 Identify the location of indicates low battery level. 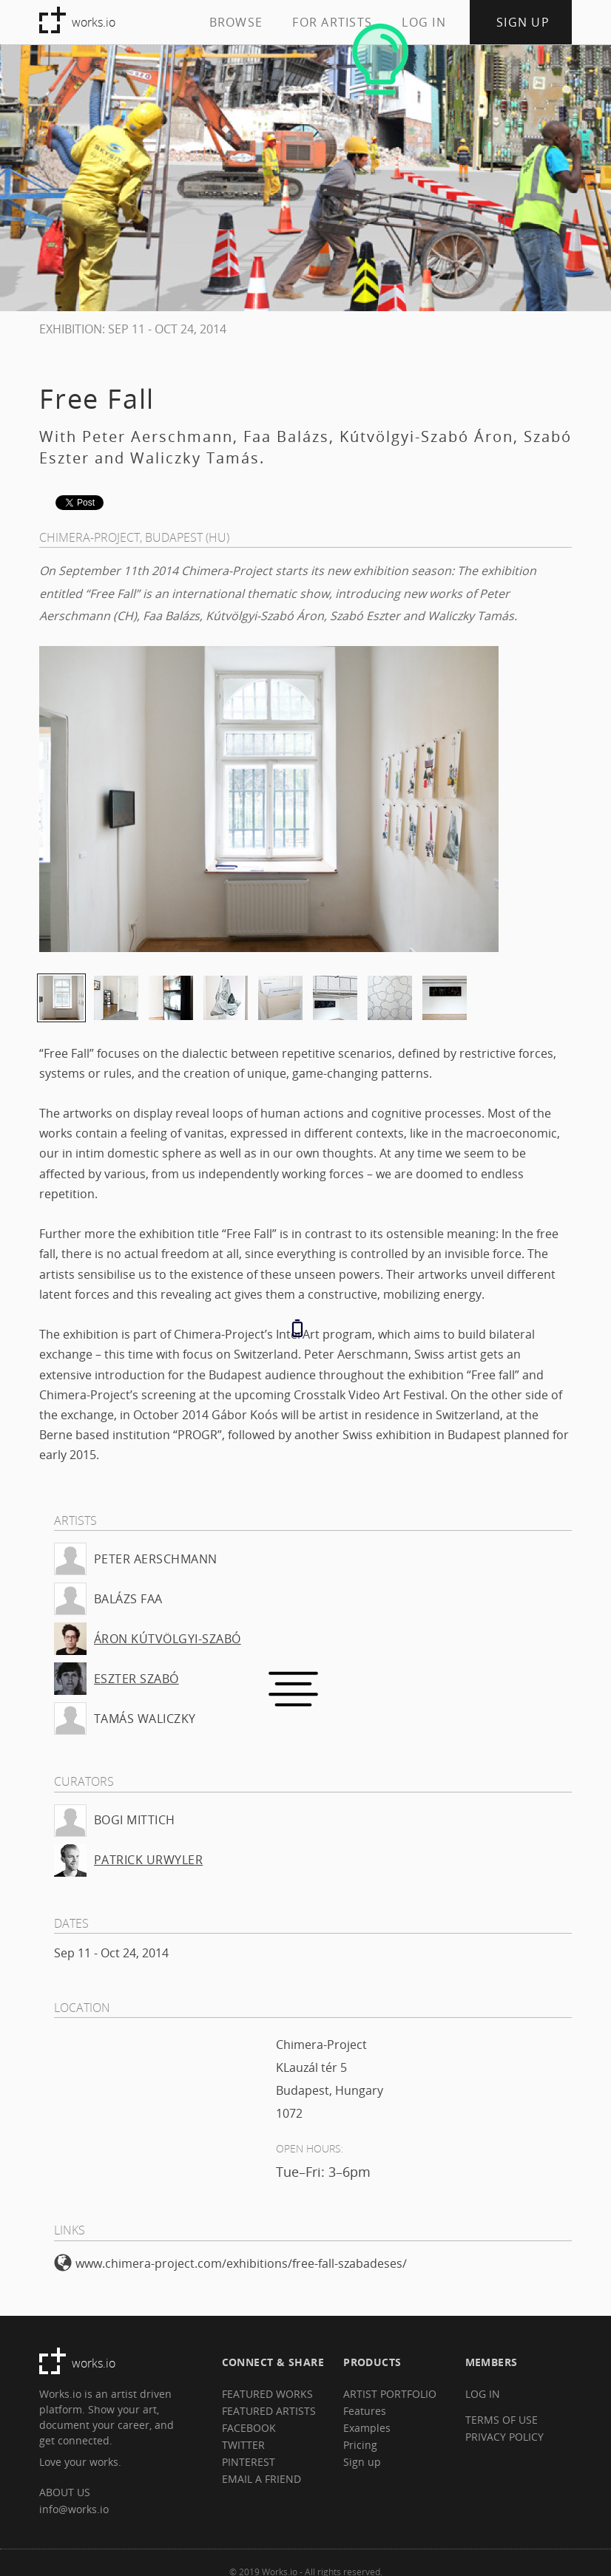
(297, 1328).